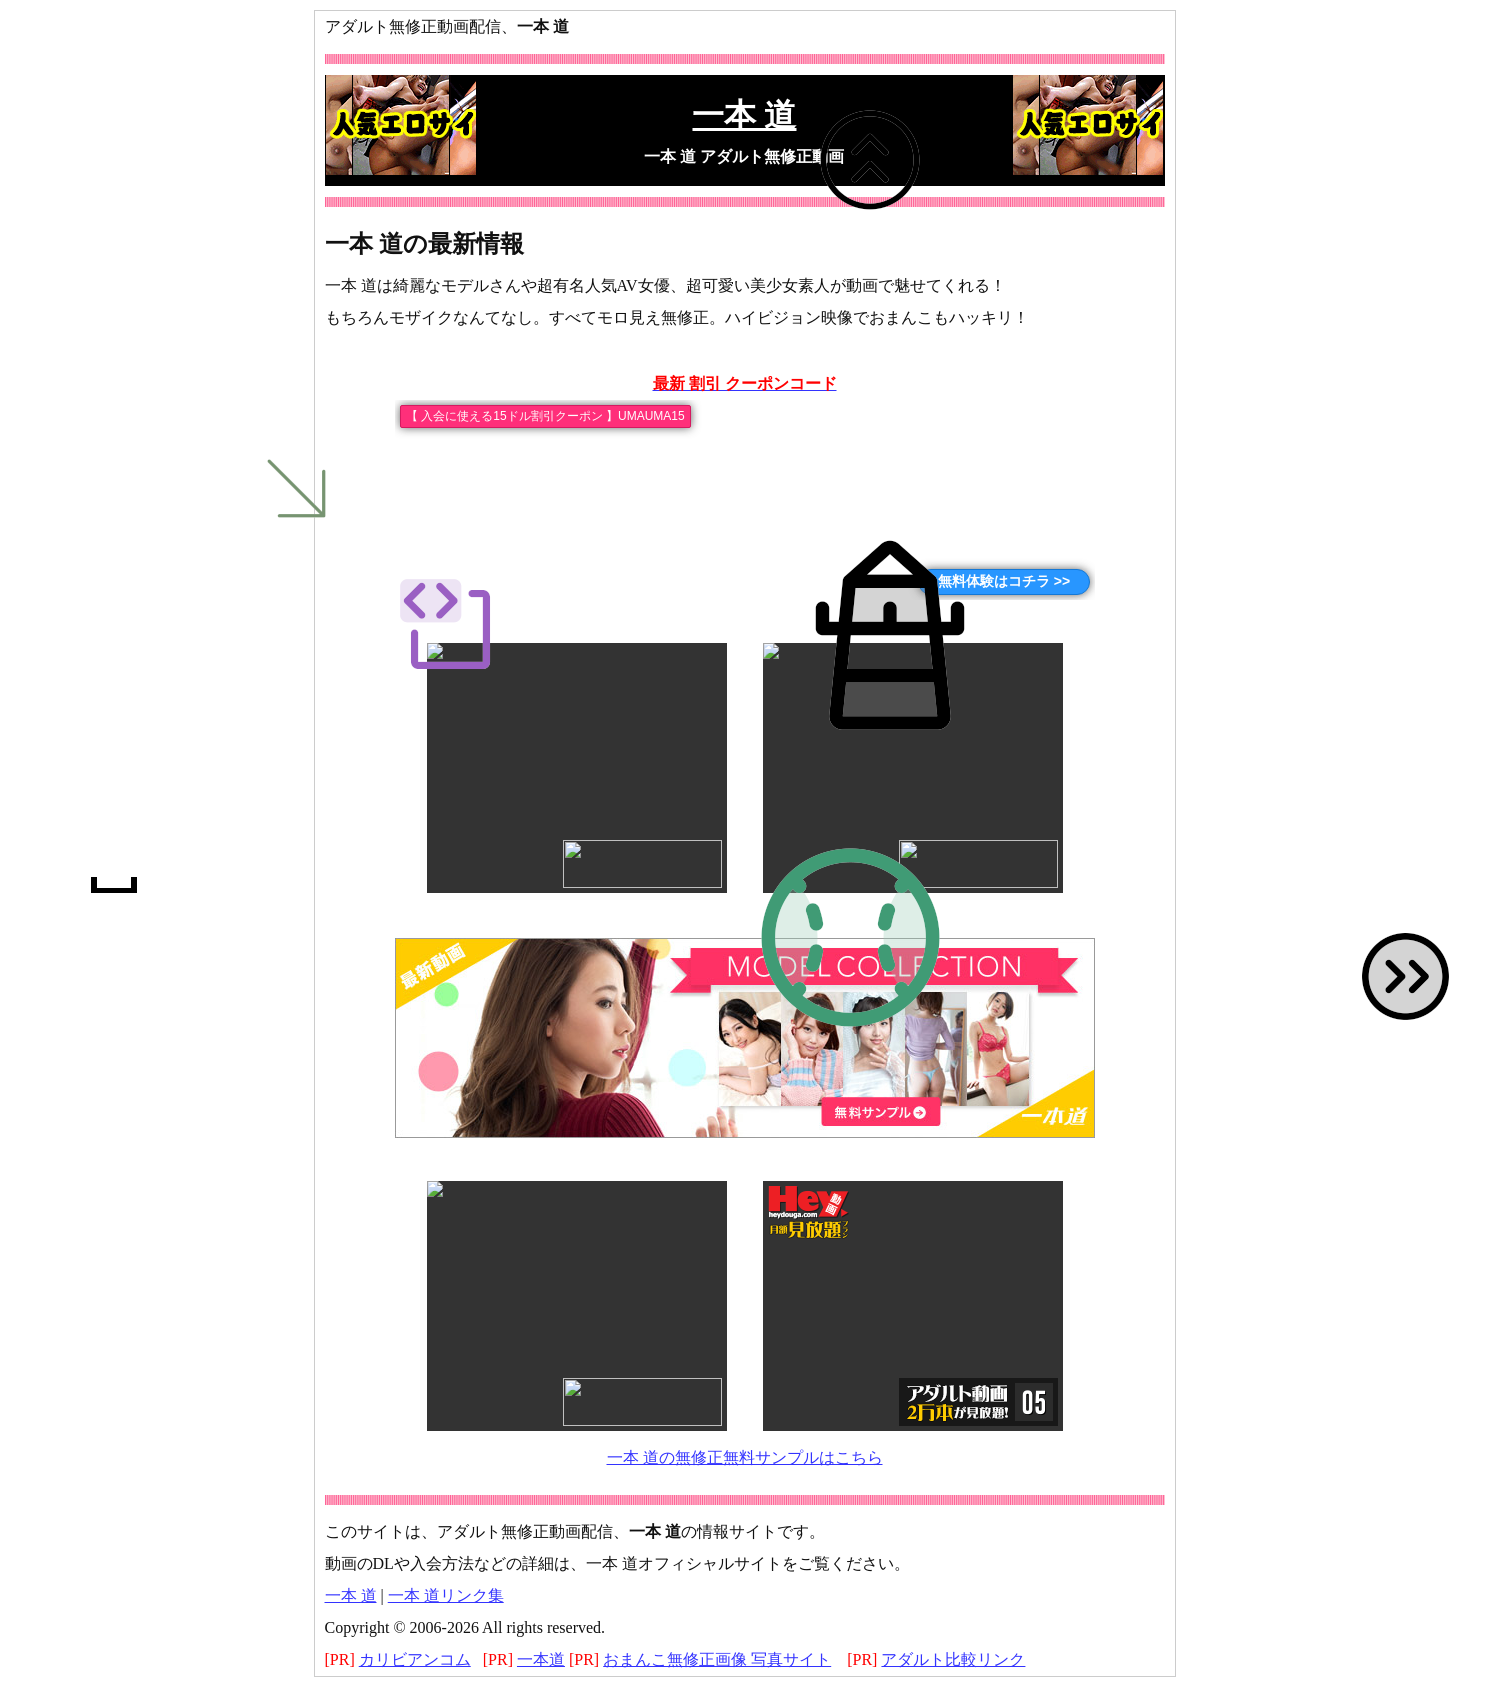 This screenshot has height=1697, width=1489. Describe the element at coordinates (870, 160) in the screenshot. I see `scroll to top of page` at that location.